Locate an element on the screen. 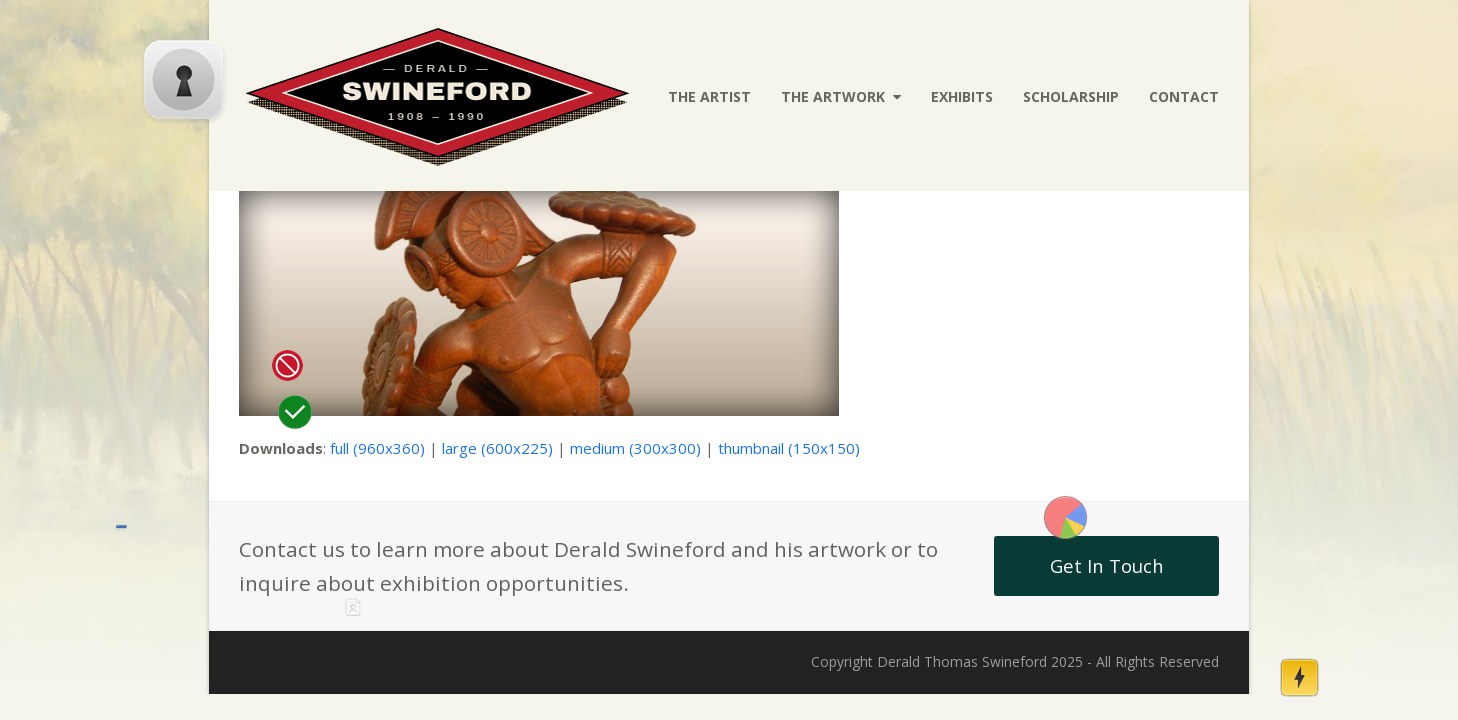 The image size is (1458, 720). enter password to authenticate is located at coordinates (183, 81).